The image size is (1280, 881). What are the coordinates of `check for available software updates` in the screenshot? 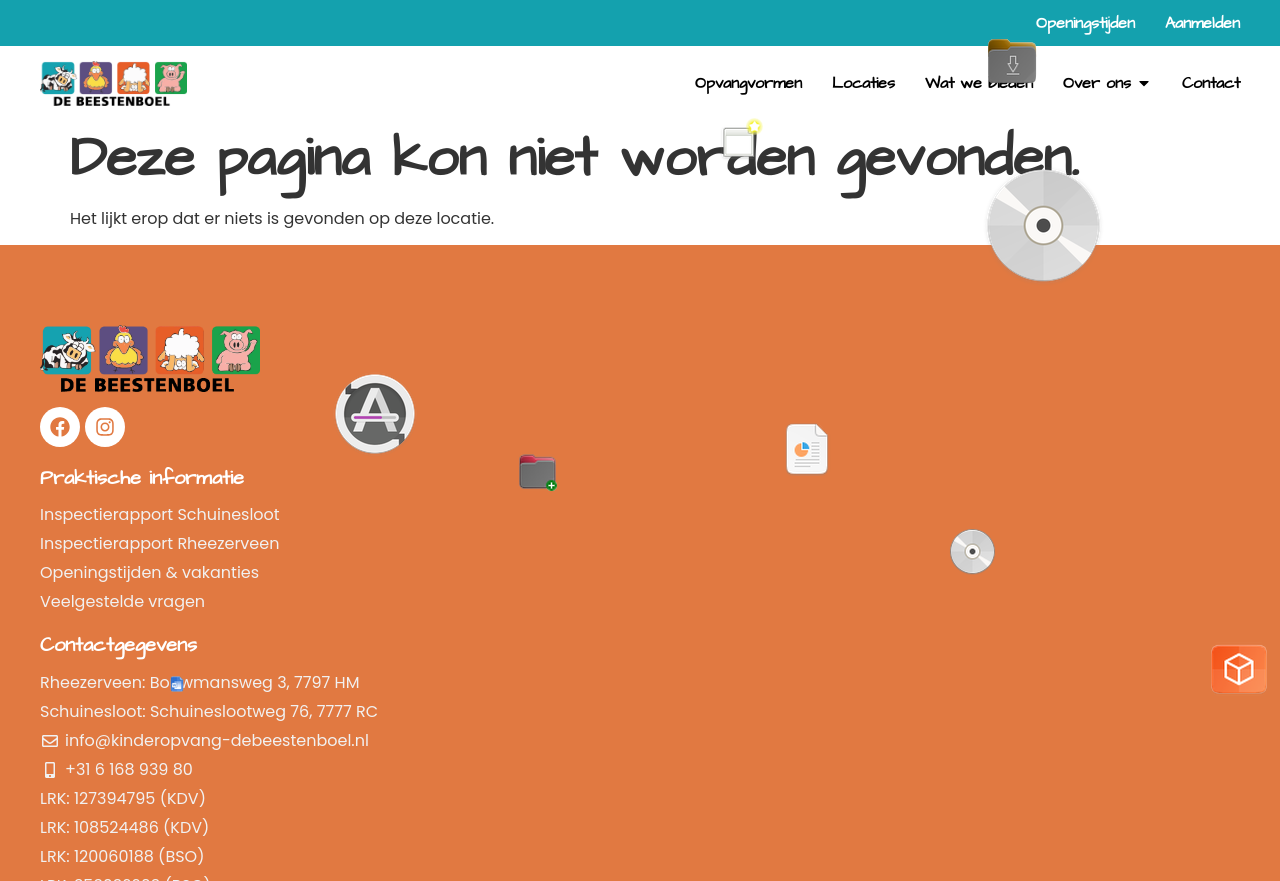 It's located at (375, 414).